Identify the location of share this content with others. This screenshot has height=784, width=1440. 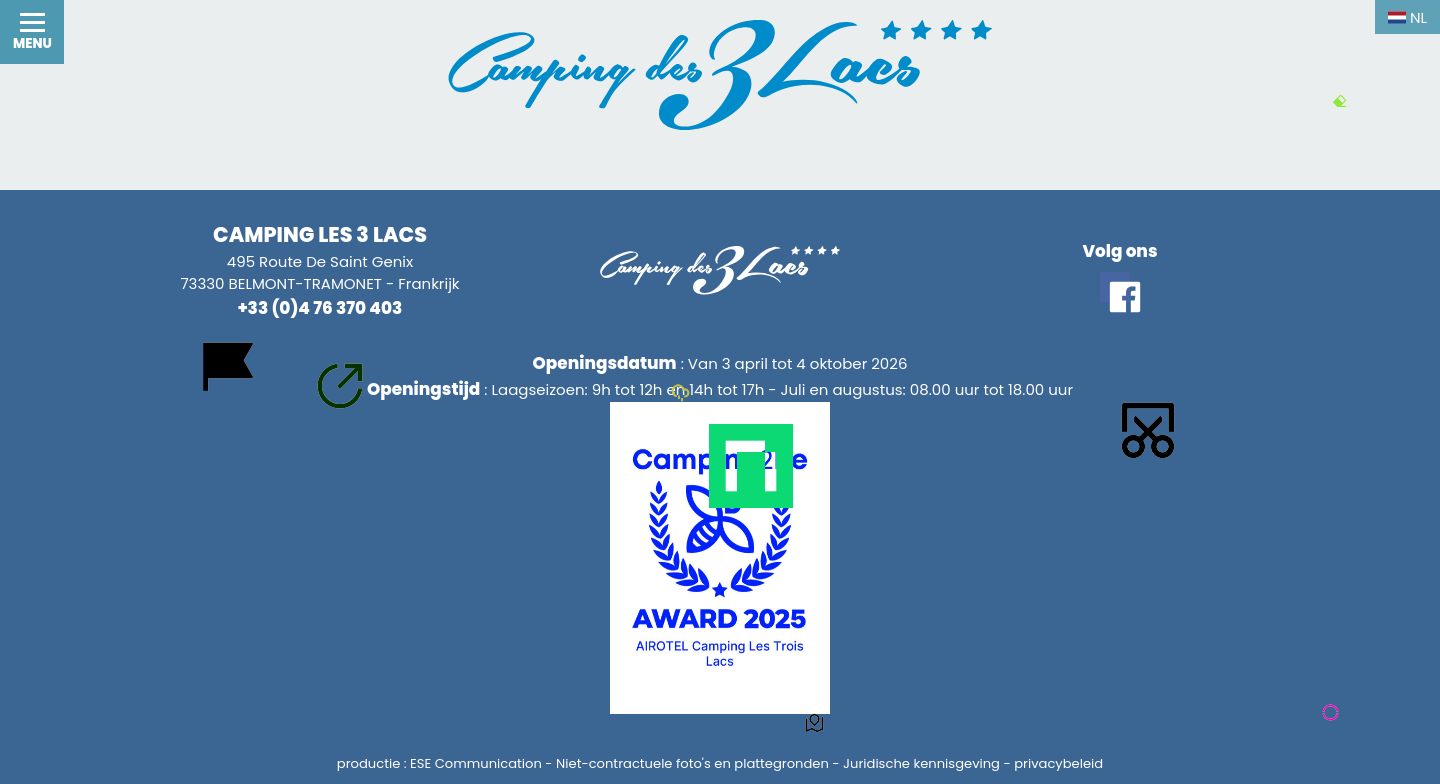
(340, 386).